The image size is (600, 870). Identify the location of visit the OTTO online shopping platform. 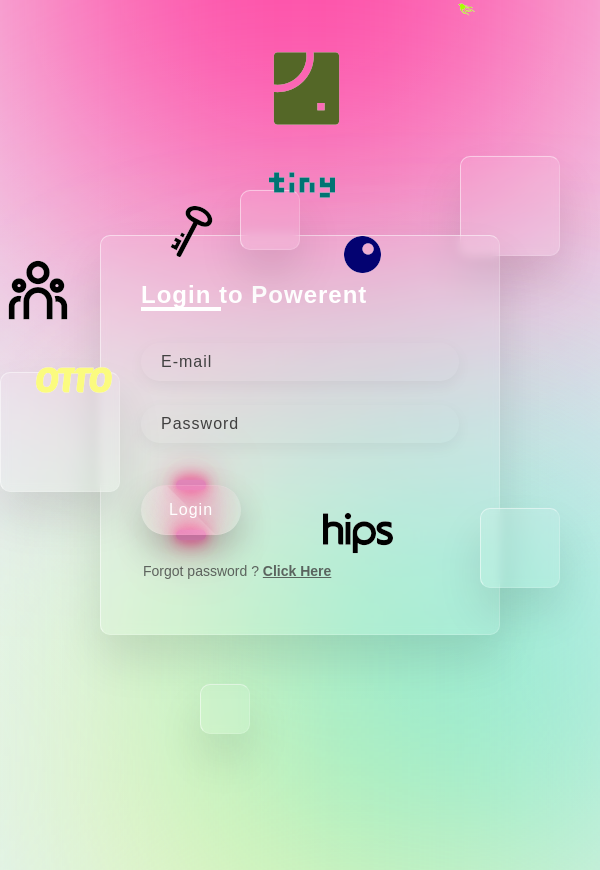
(74, 380).